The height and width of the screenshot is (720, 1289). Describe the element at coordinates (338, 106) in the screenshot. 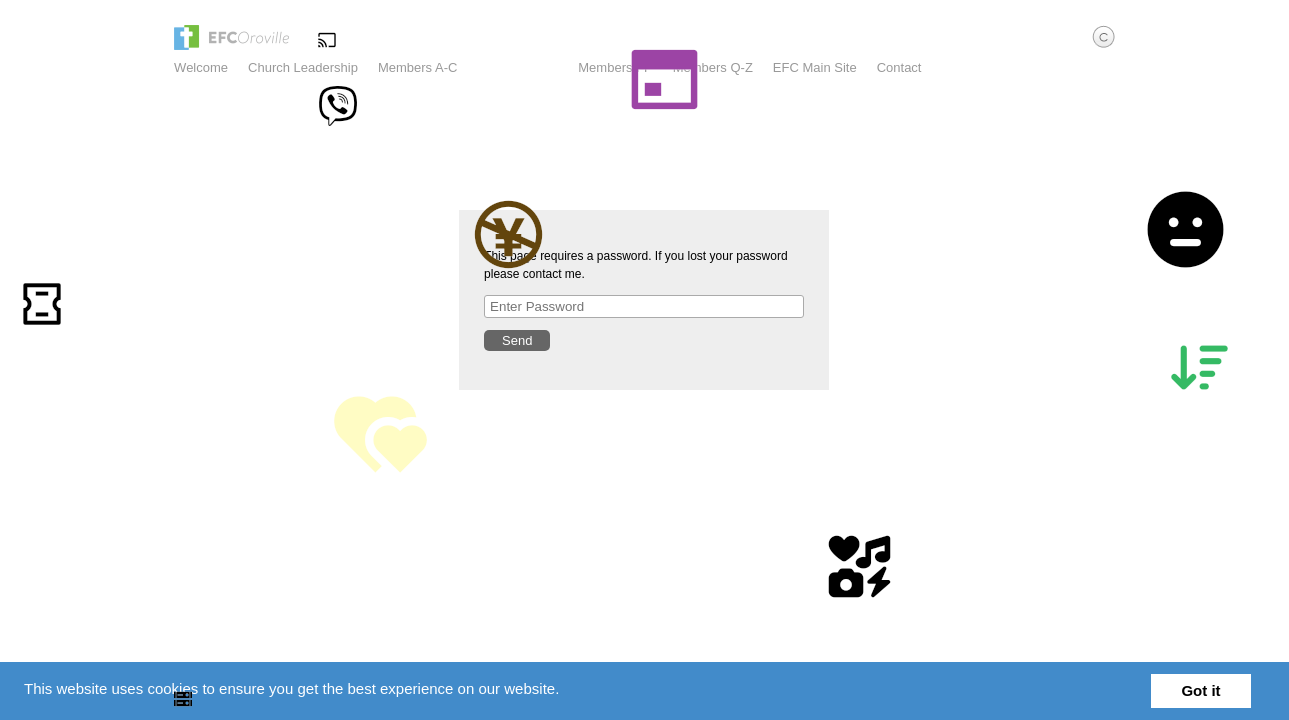

I see `open Viber messaging app` at that location.